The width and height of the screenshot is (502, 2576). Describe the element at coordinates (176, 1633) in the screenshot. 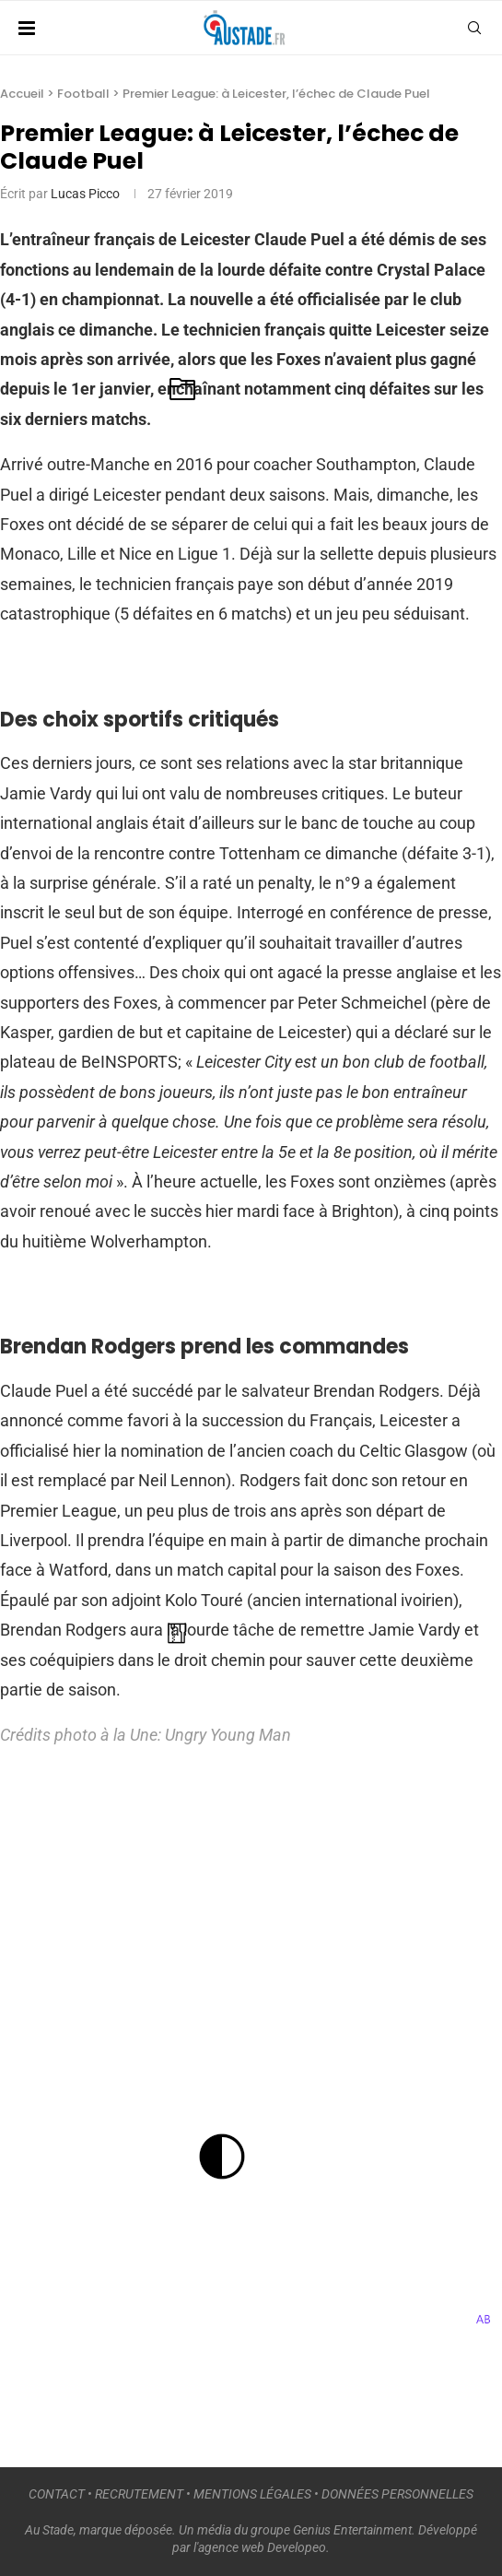

I see `indicates a compressed or zipped file` at that location.